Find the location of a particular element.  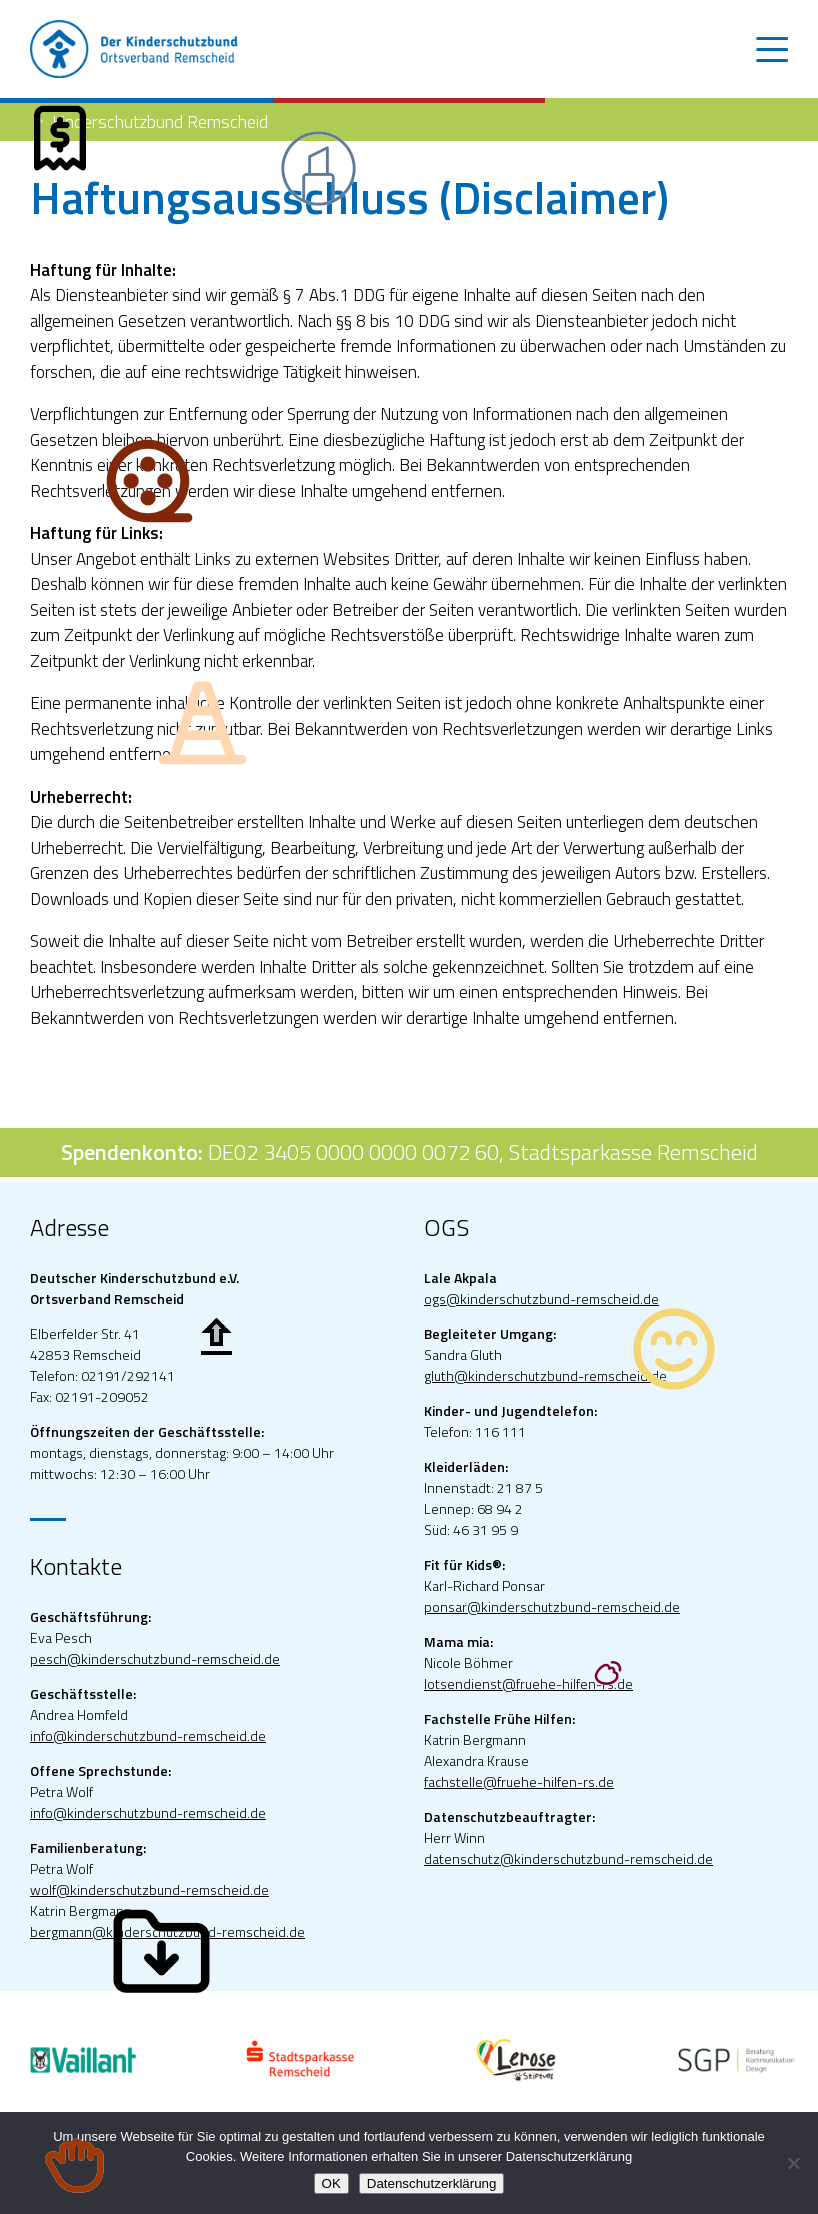

indicates an area under construction or maintenance is located at coordinates (202, 720).